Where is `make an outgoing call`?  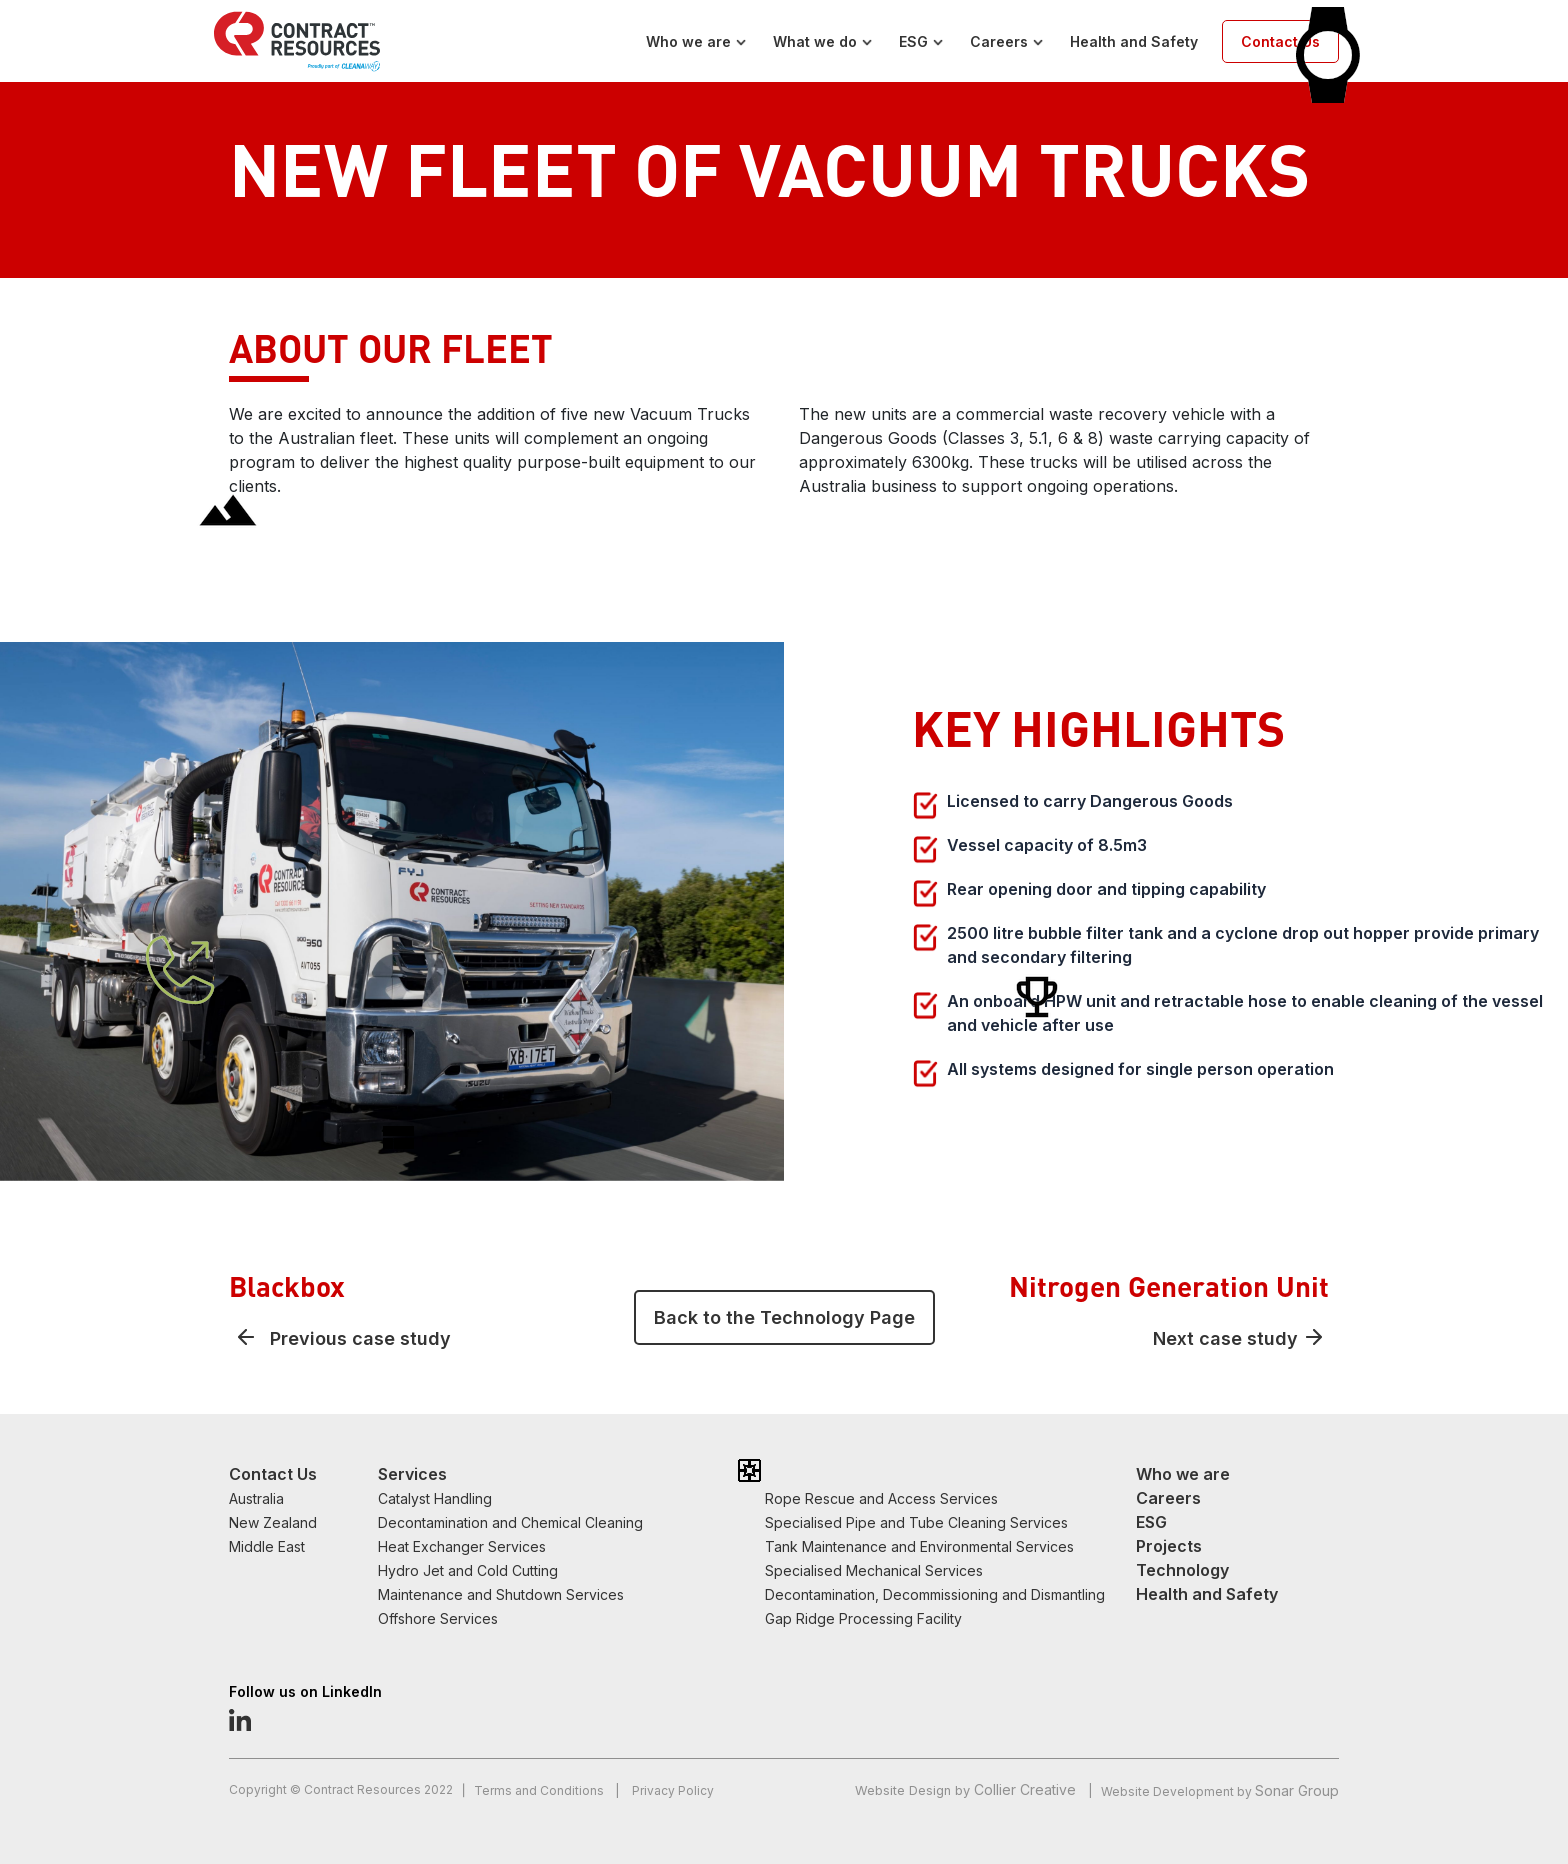 make an outgoing call is located at coordinates (181, 968).